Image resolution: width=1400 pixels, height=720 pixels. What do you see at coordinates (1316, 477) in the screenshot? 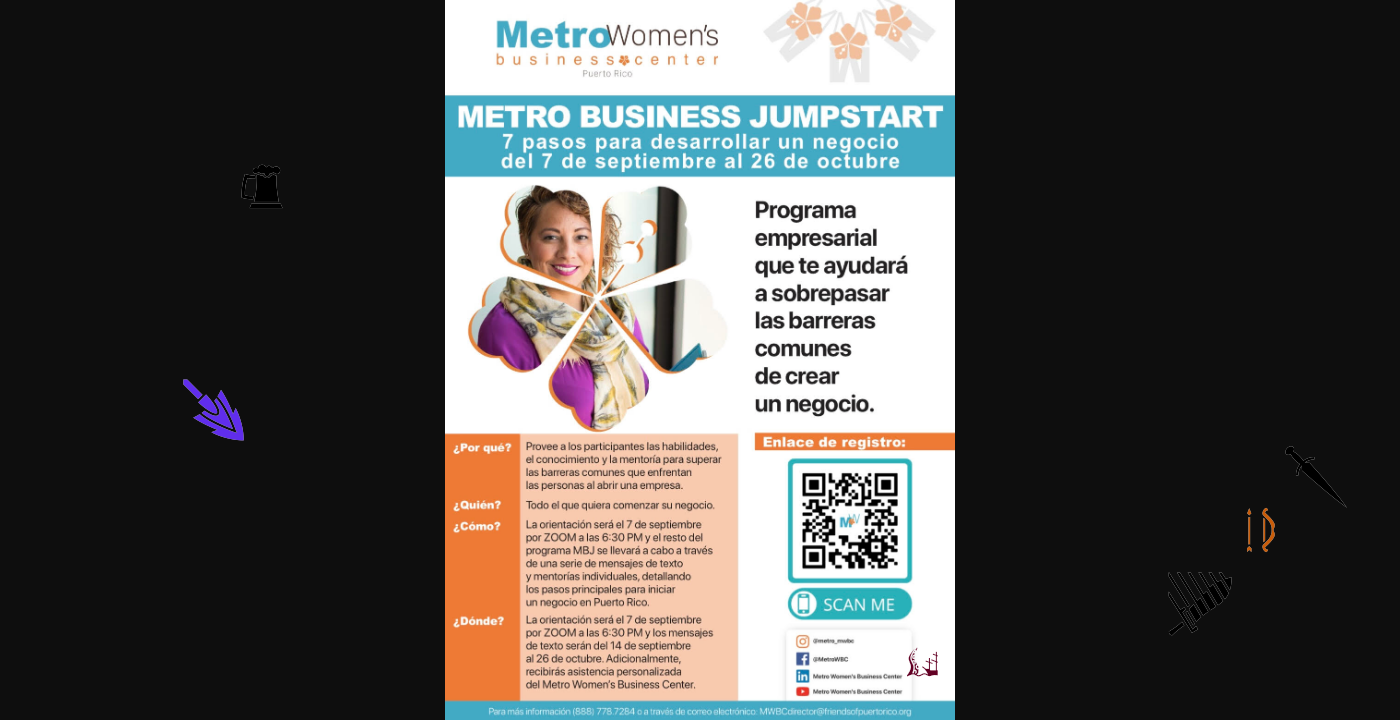
I see `select a dagger or stabbing weapon in a game` at bounding box center [1316, 477].